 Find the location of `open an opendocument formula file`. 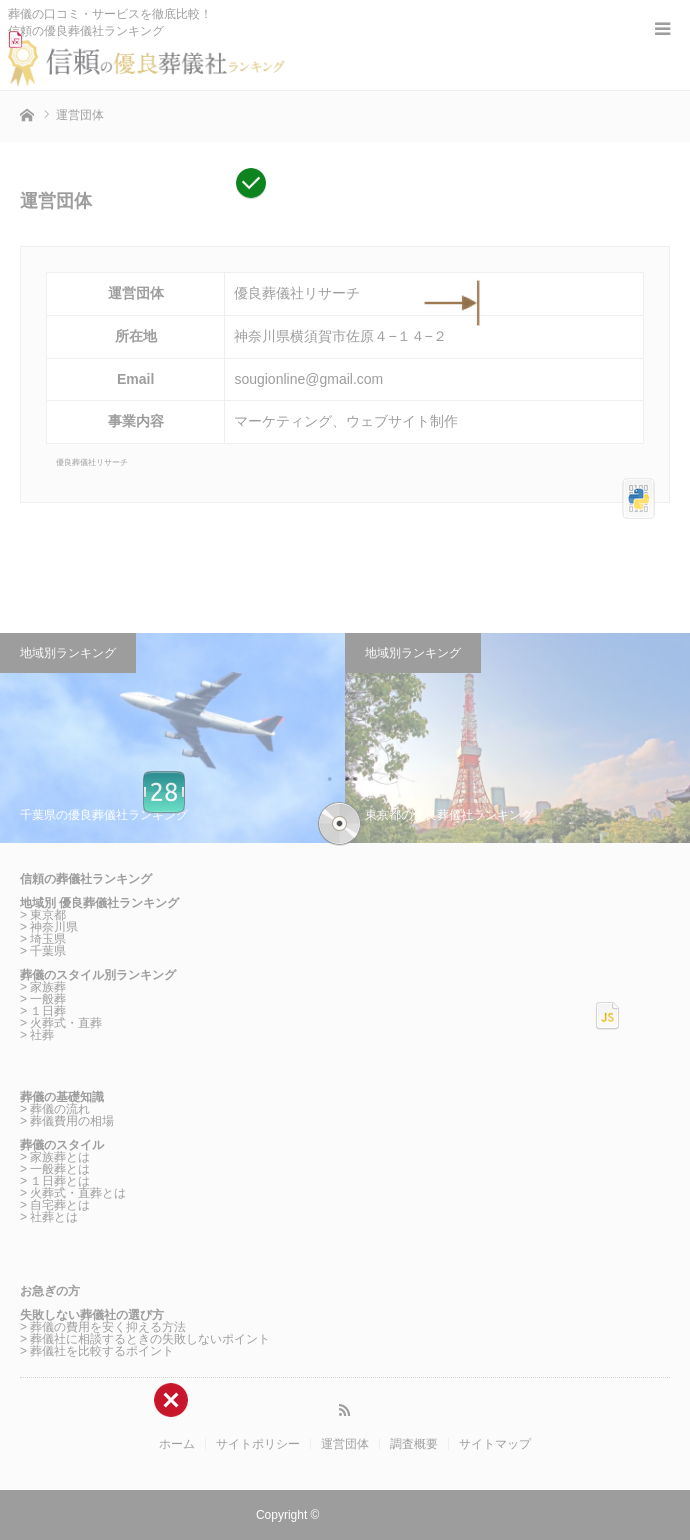

open an opendocument formula file is located at coordinates (15, 39).